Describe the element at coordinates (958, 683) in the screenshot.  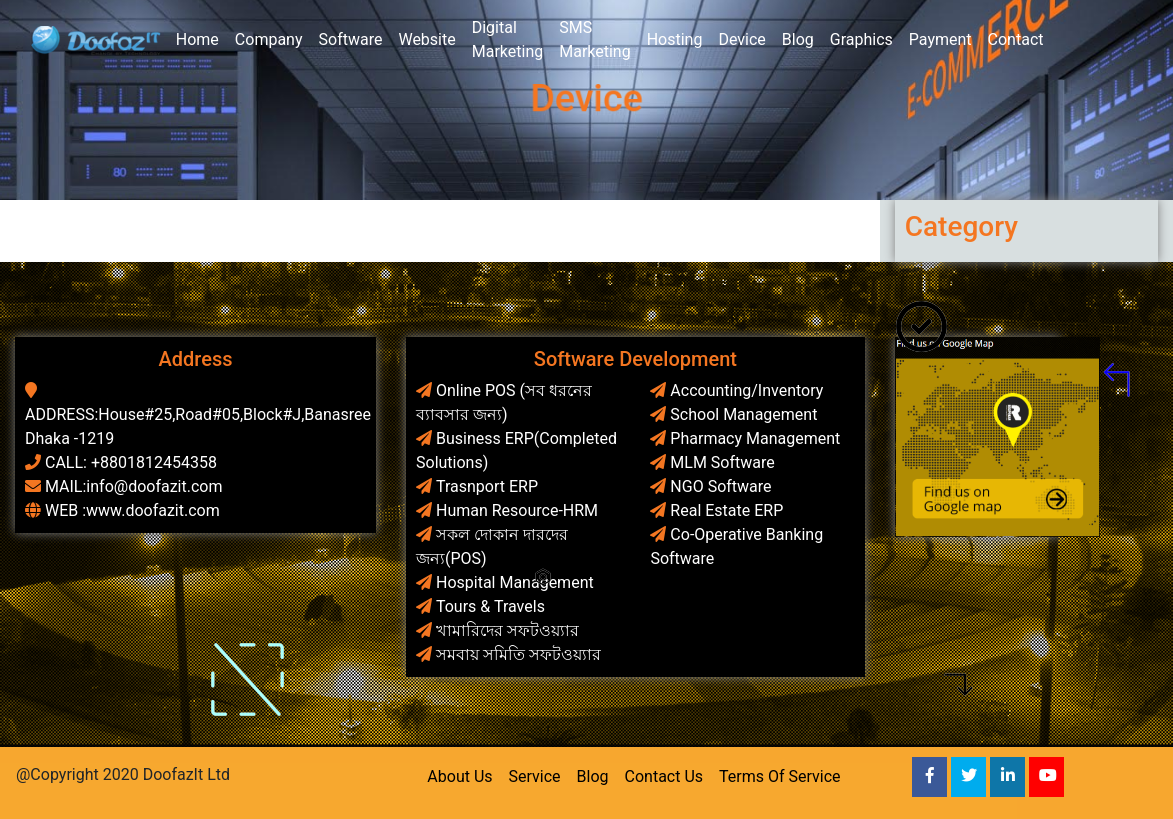
I see `move item right then down` at that location.